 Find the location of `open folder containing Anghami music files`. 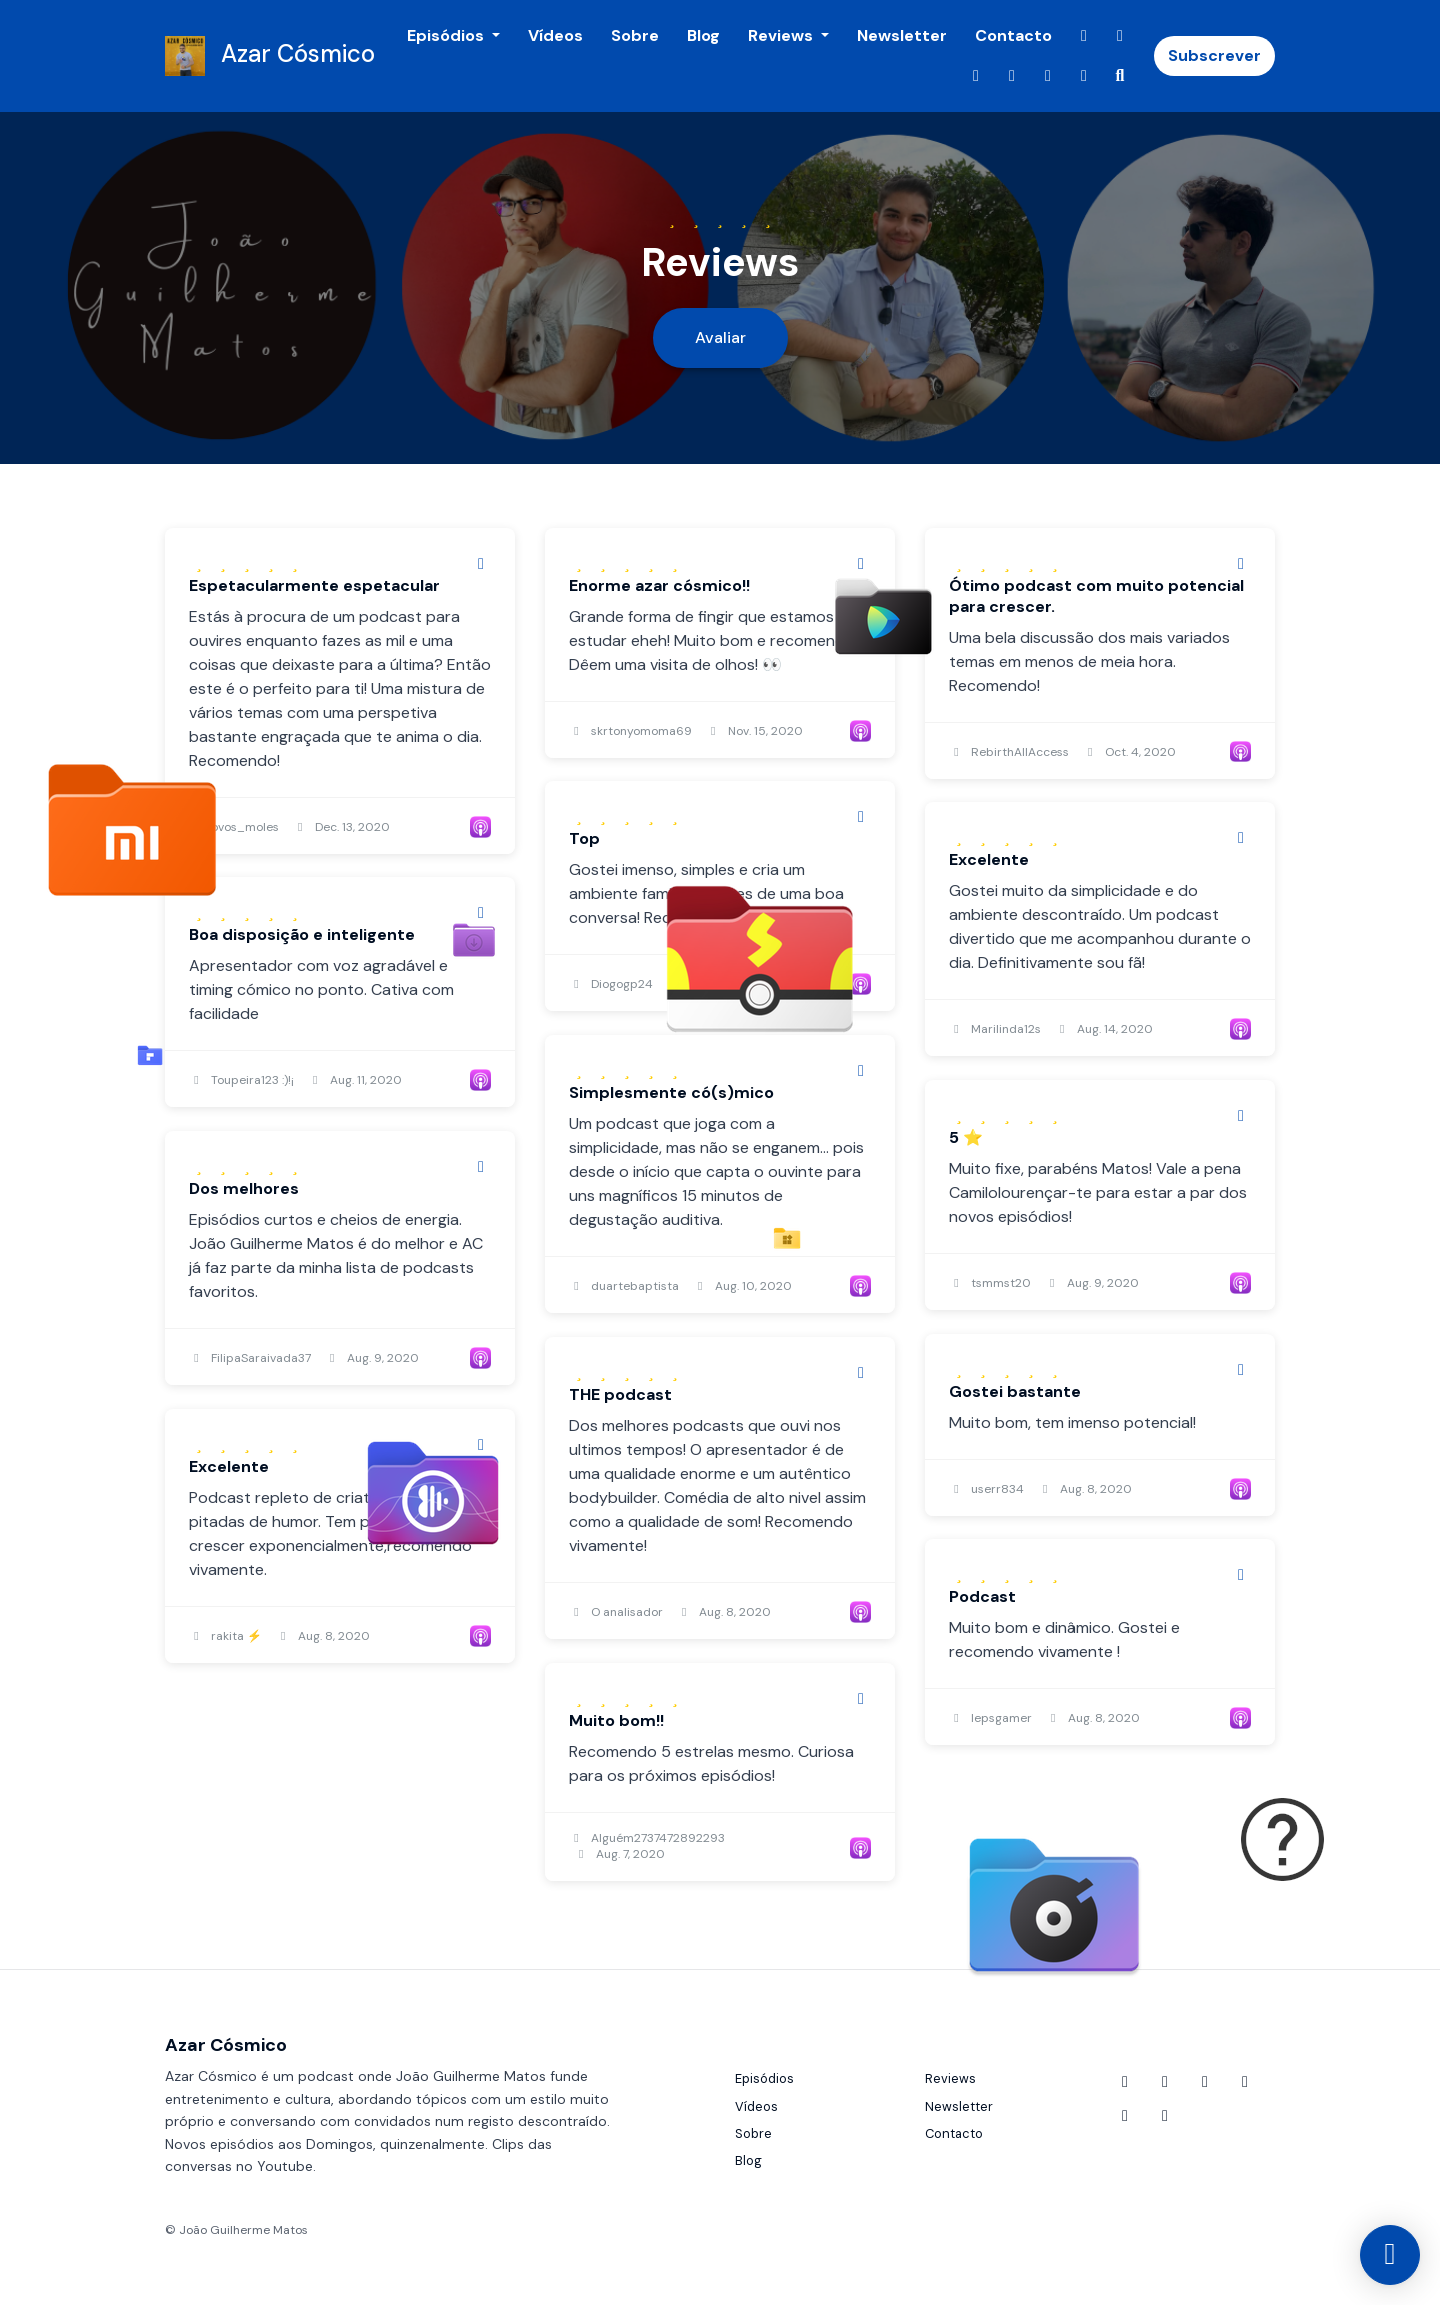

open folder containing Anghami music files is located at coordinates (432, 1496).